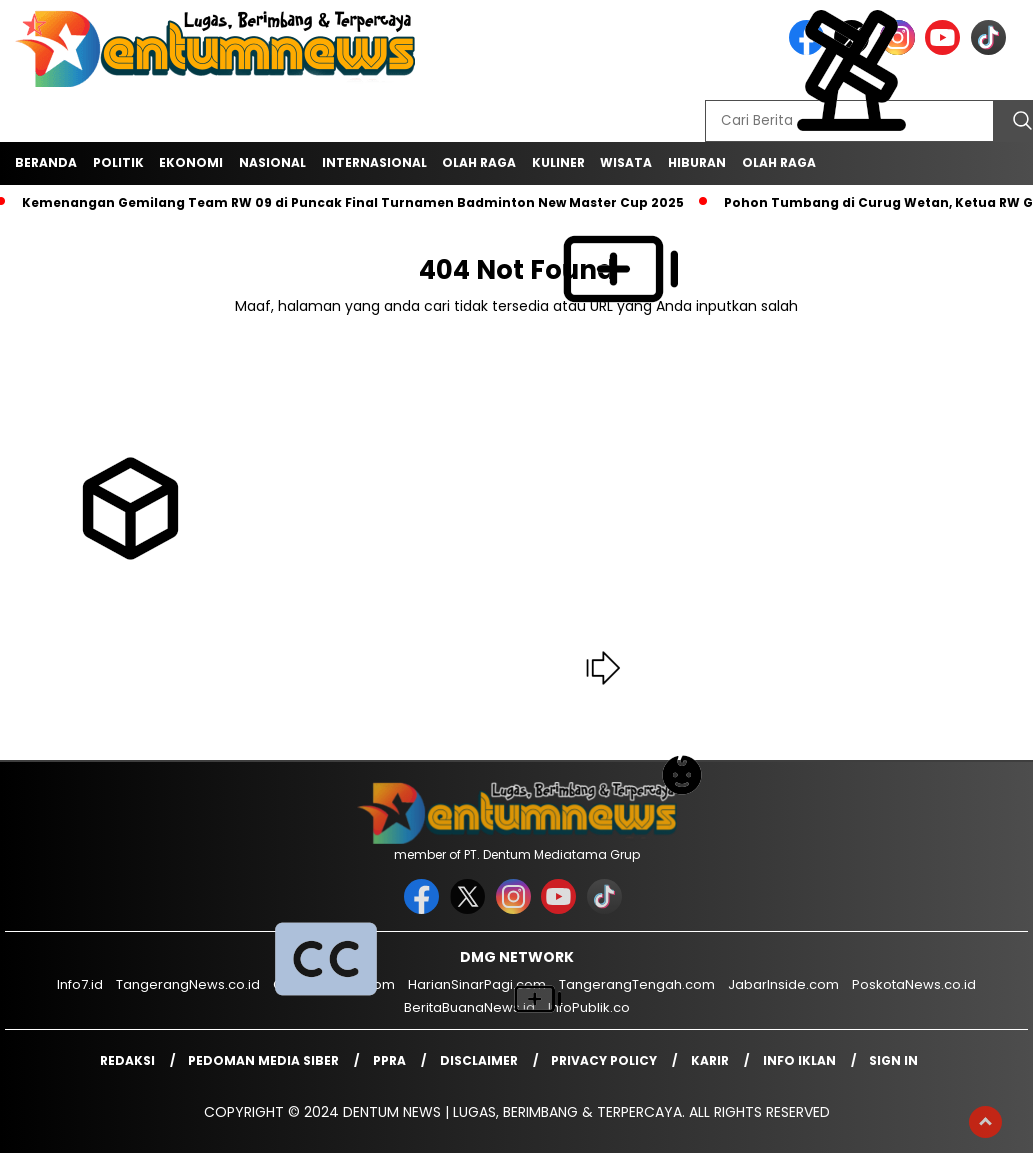 This screenshot has width=1033, height=1153. What do you see at coordinates (326, 959) in the screenshot?
I see `enable closed captions for video content` at bounding box center [326, 959].